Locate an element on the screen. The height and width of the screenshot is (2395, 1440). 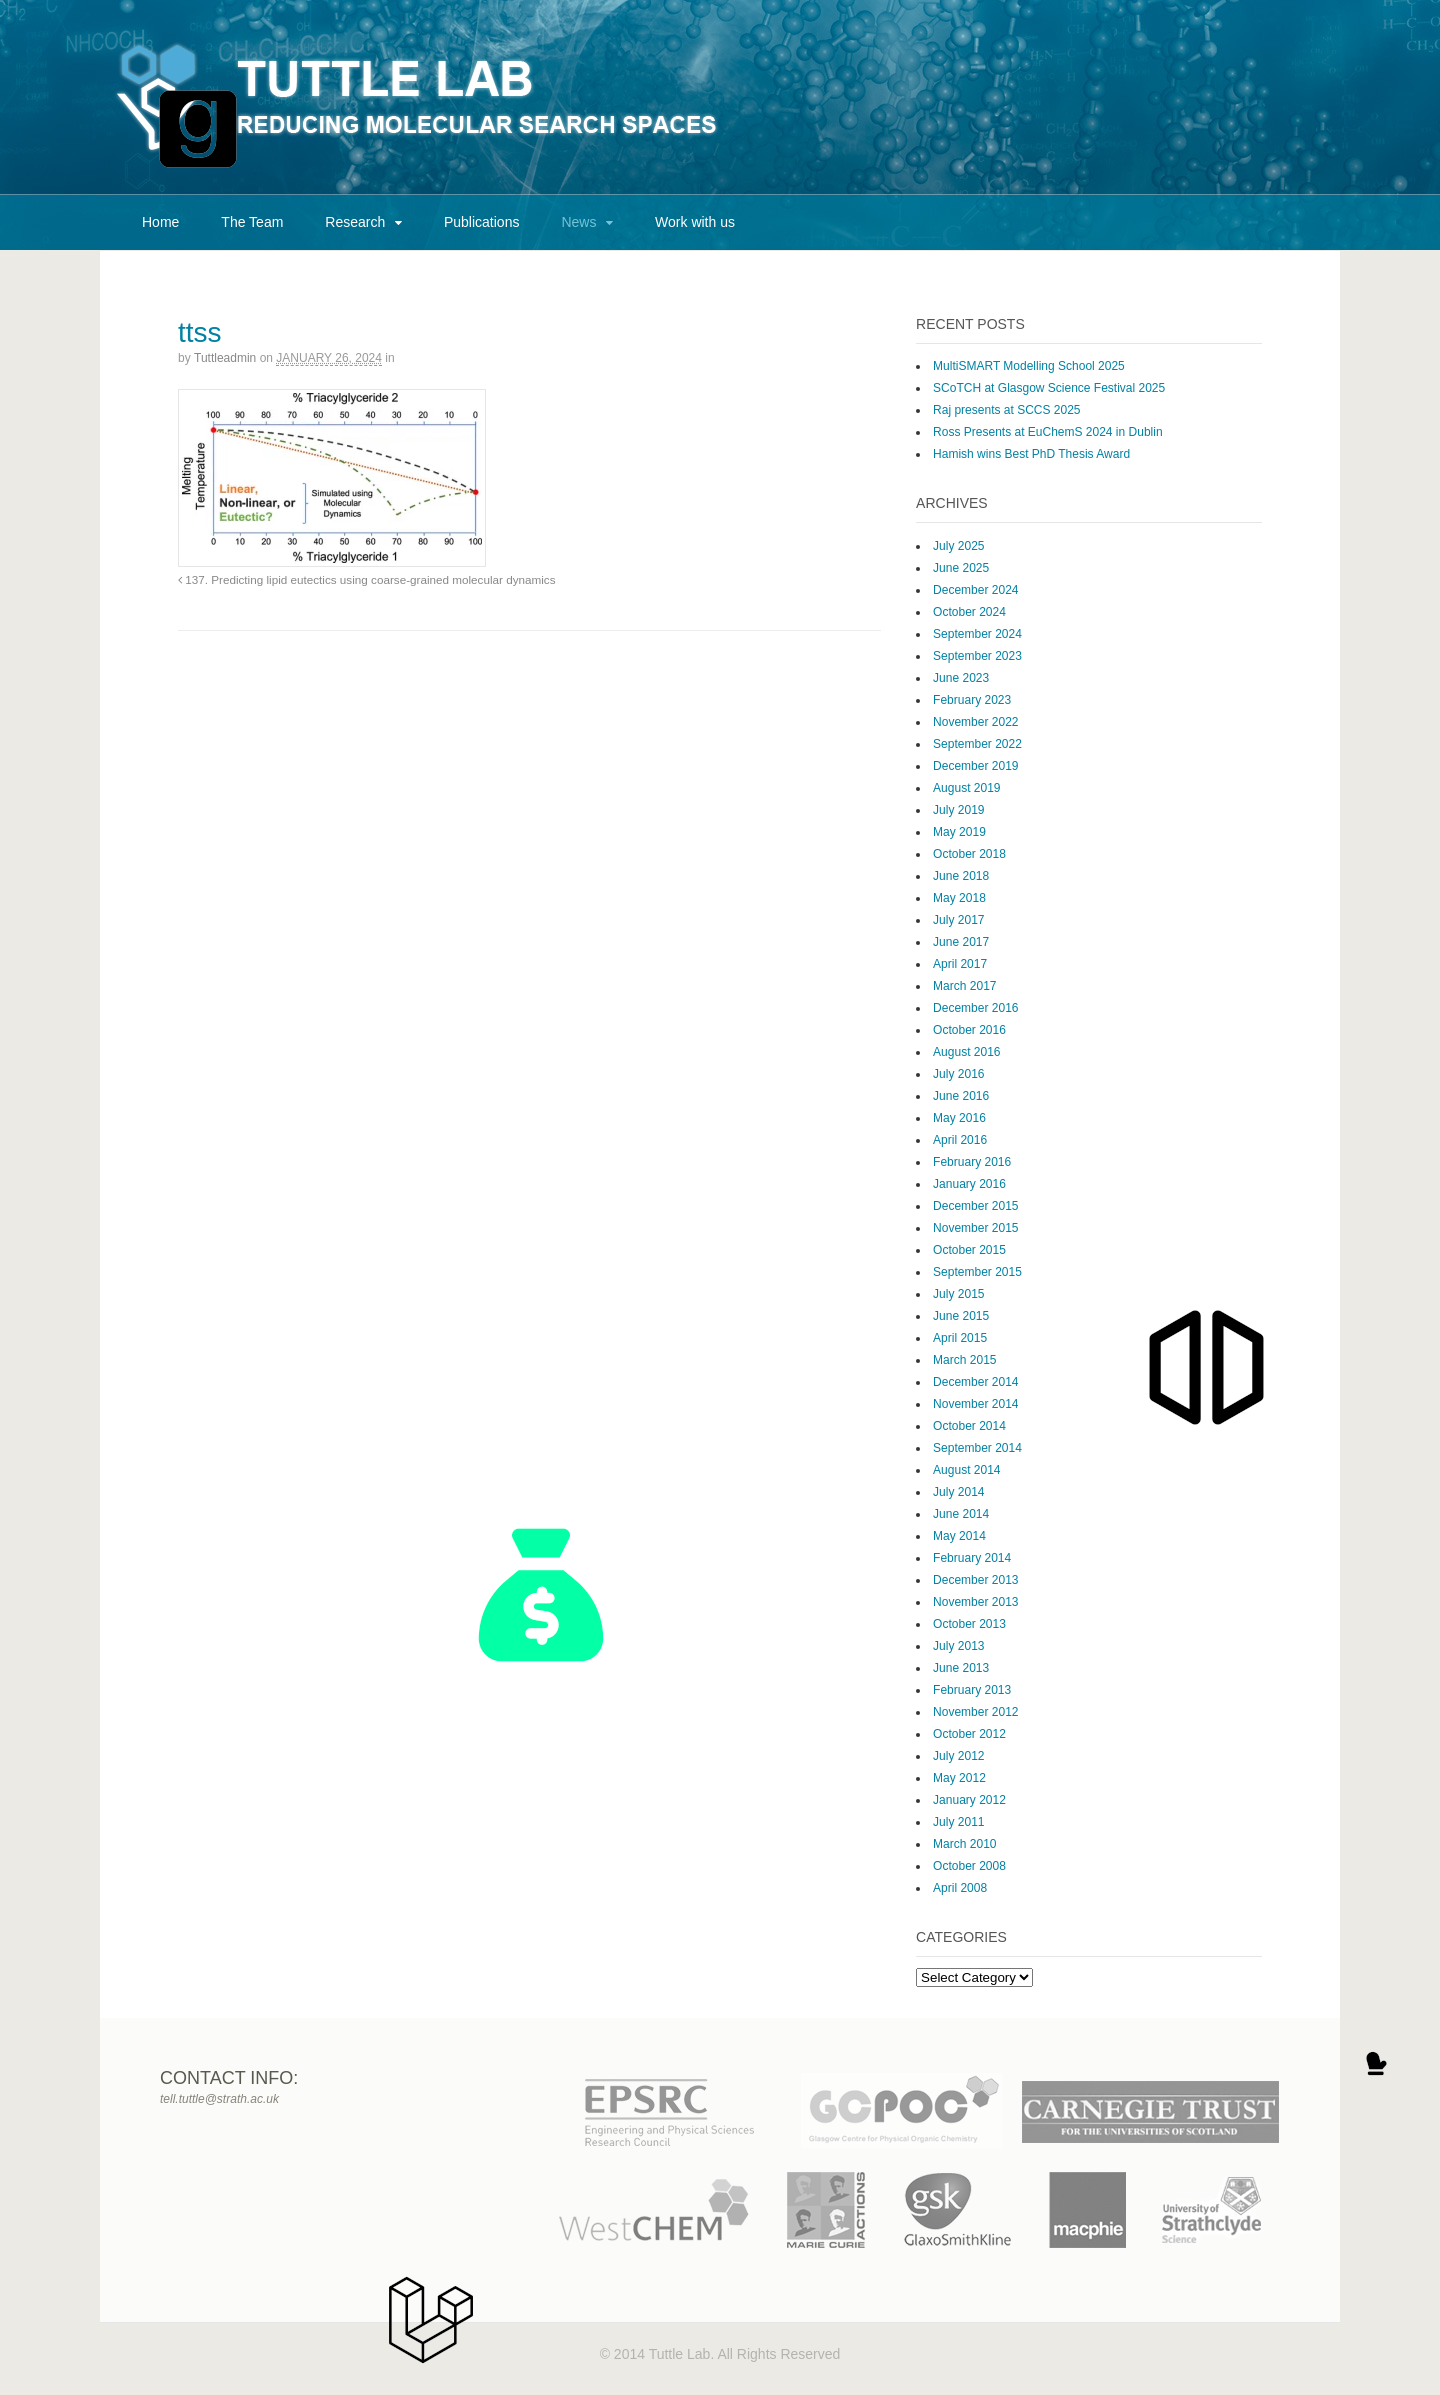
view your earnings or balance is located at coordinates (541, 1595).